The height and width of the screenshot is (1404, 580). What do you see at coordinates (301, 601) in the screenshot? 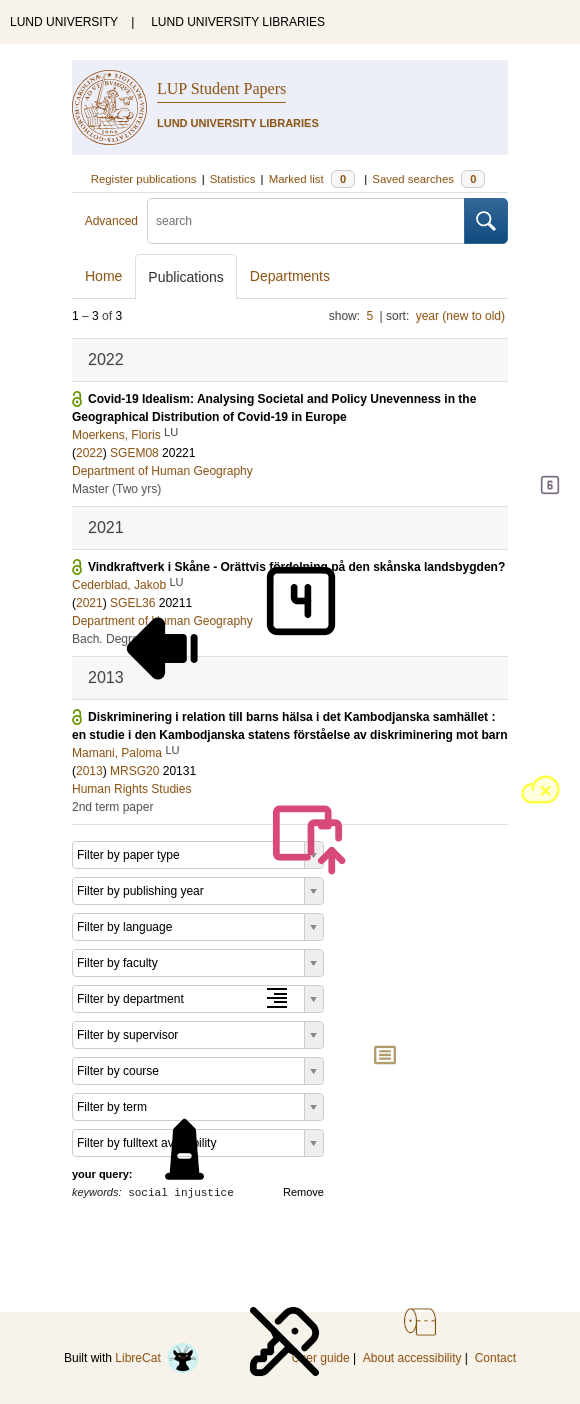
I see `select option 4 from a numbered list` at bounding box center [301, 601].